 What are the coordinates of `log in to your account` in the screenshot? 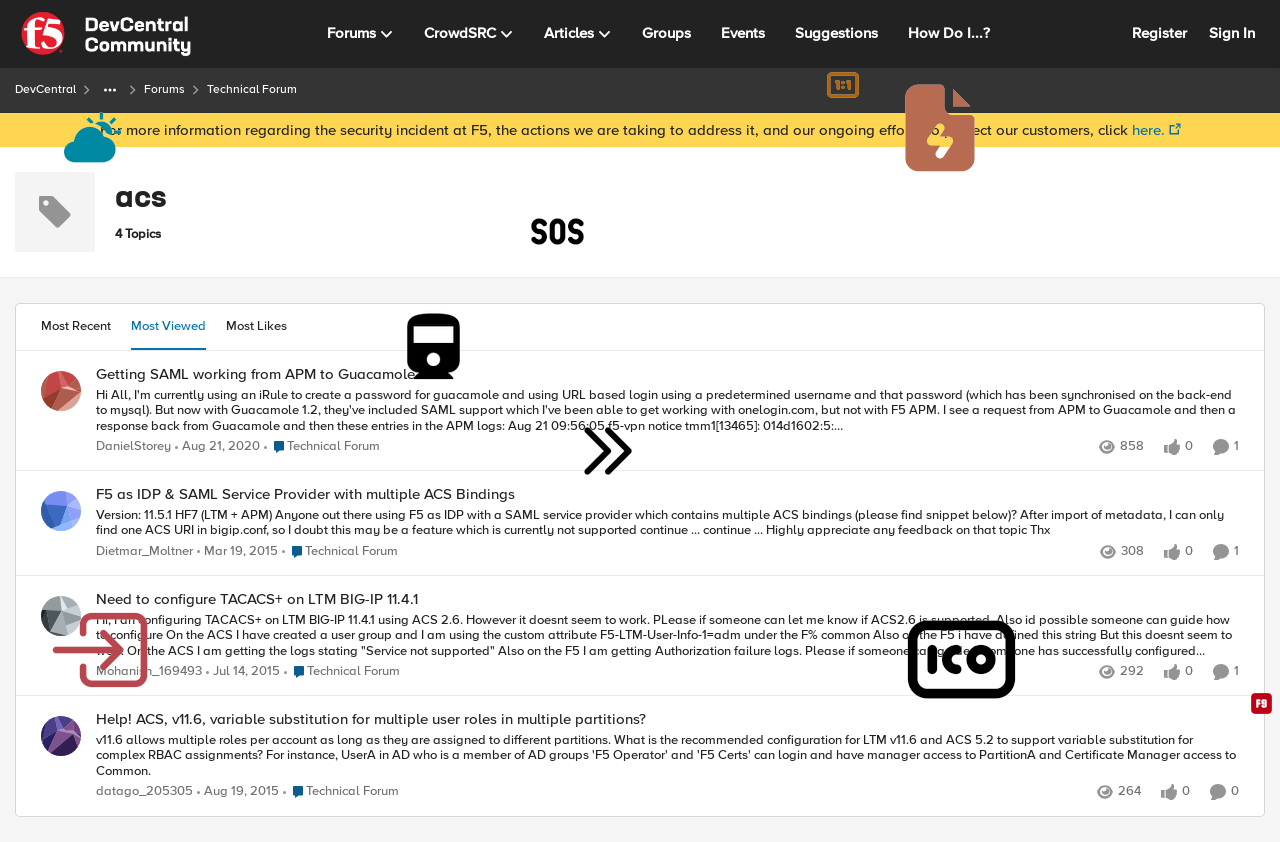 It's located at (100, 650).